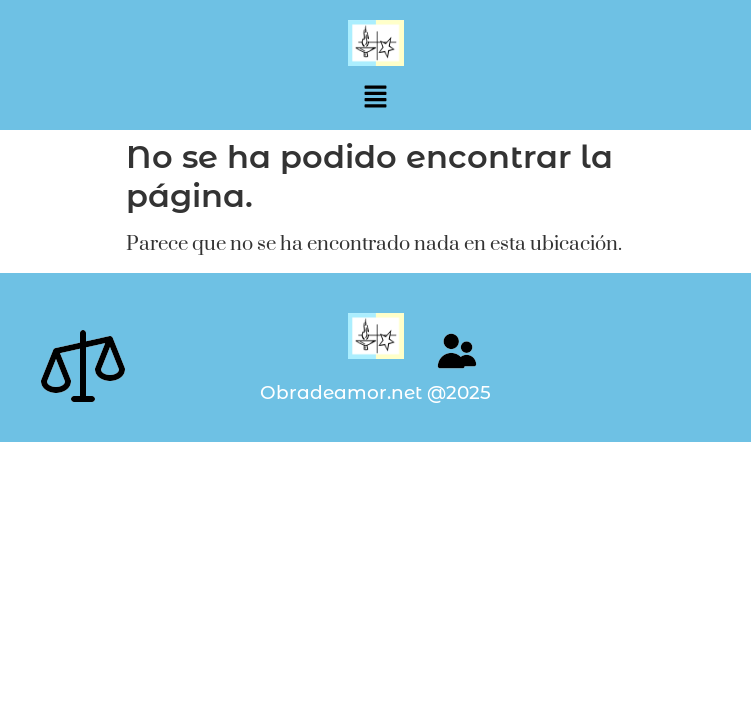  I want to click on access legal or terms of service information, so click(83, 366).